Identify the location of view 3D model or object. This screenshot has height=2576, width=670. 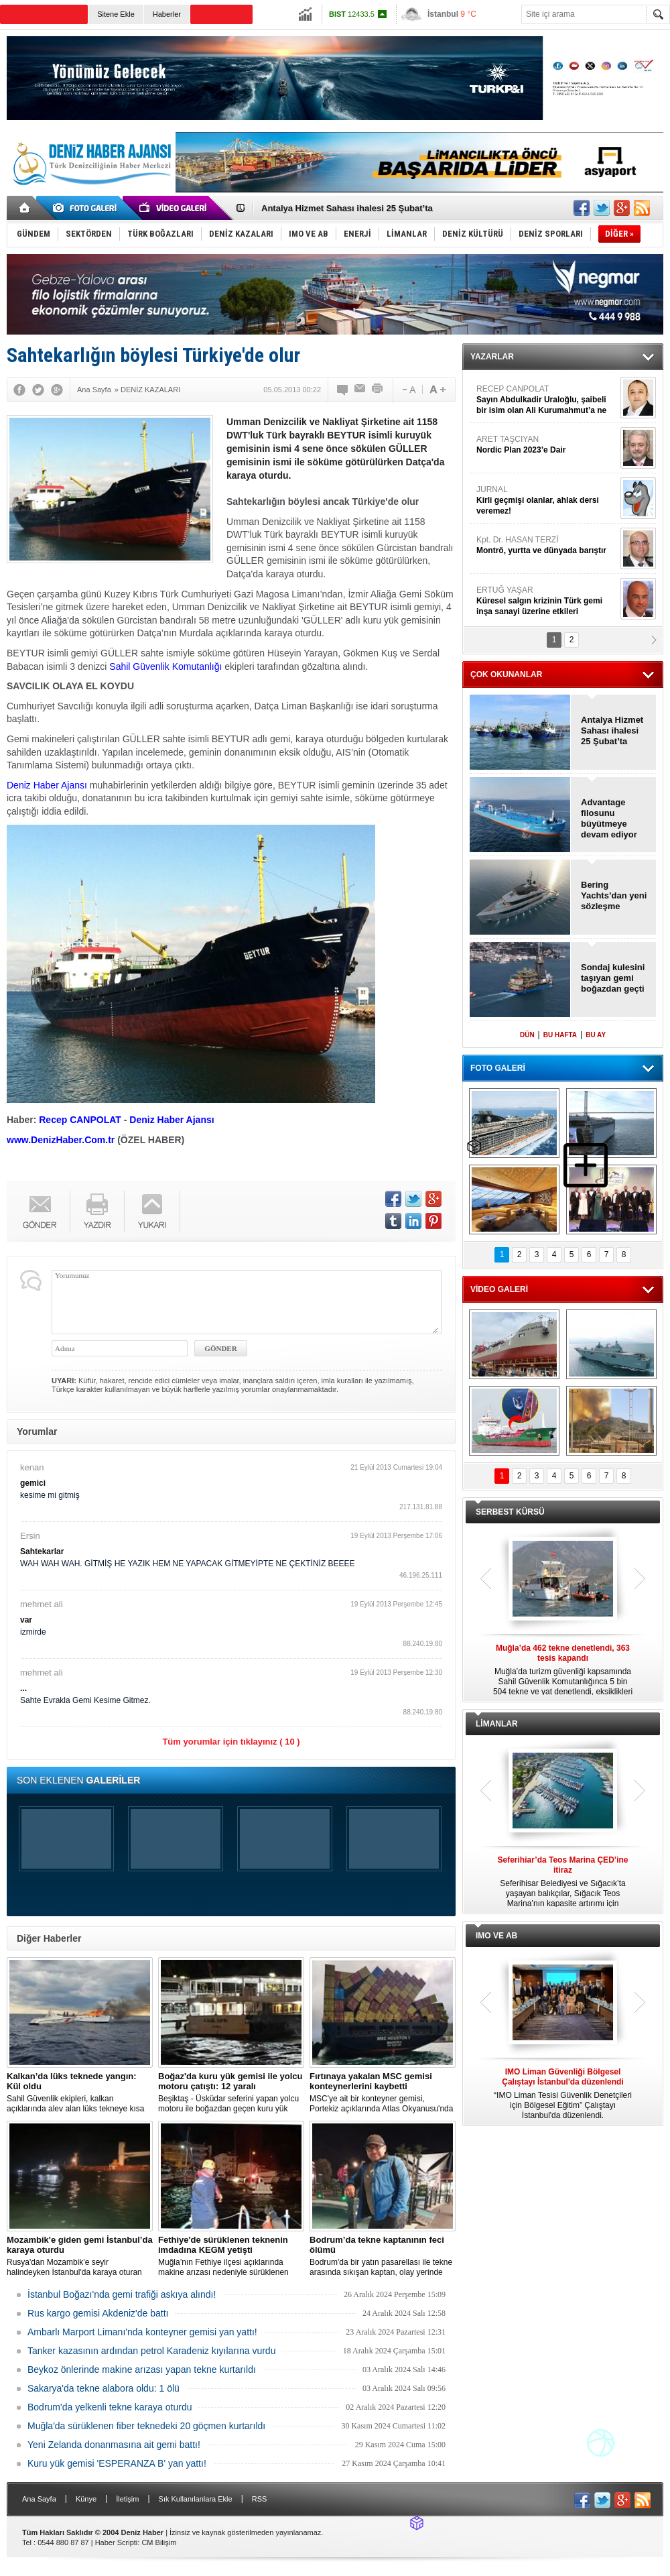
(474, 1147).